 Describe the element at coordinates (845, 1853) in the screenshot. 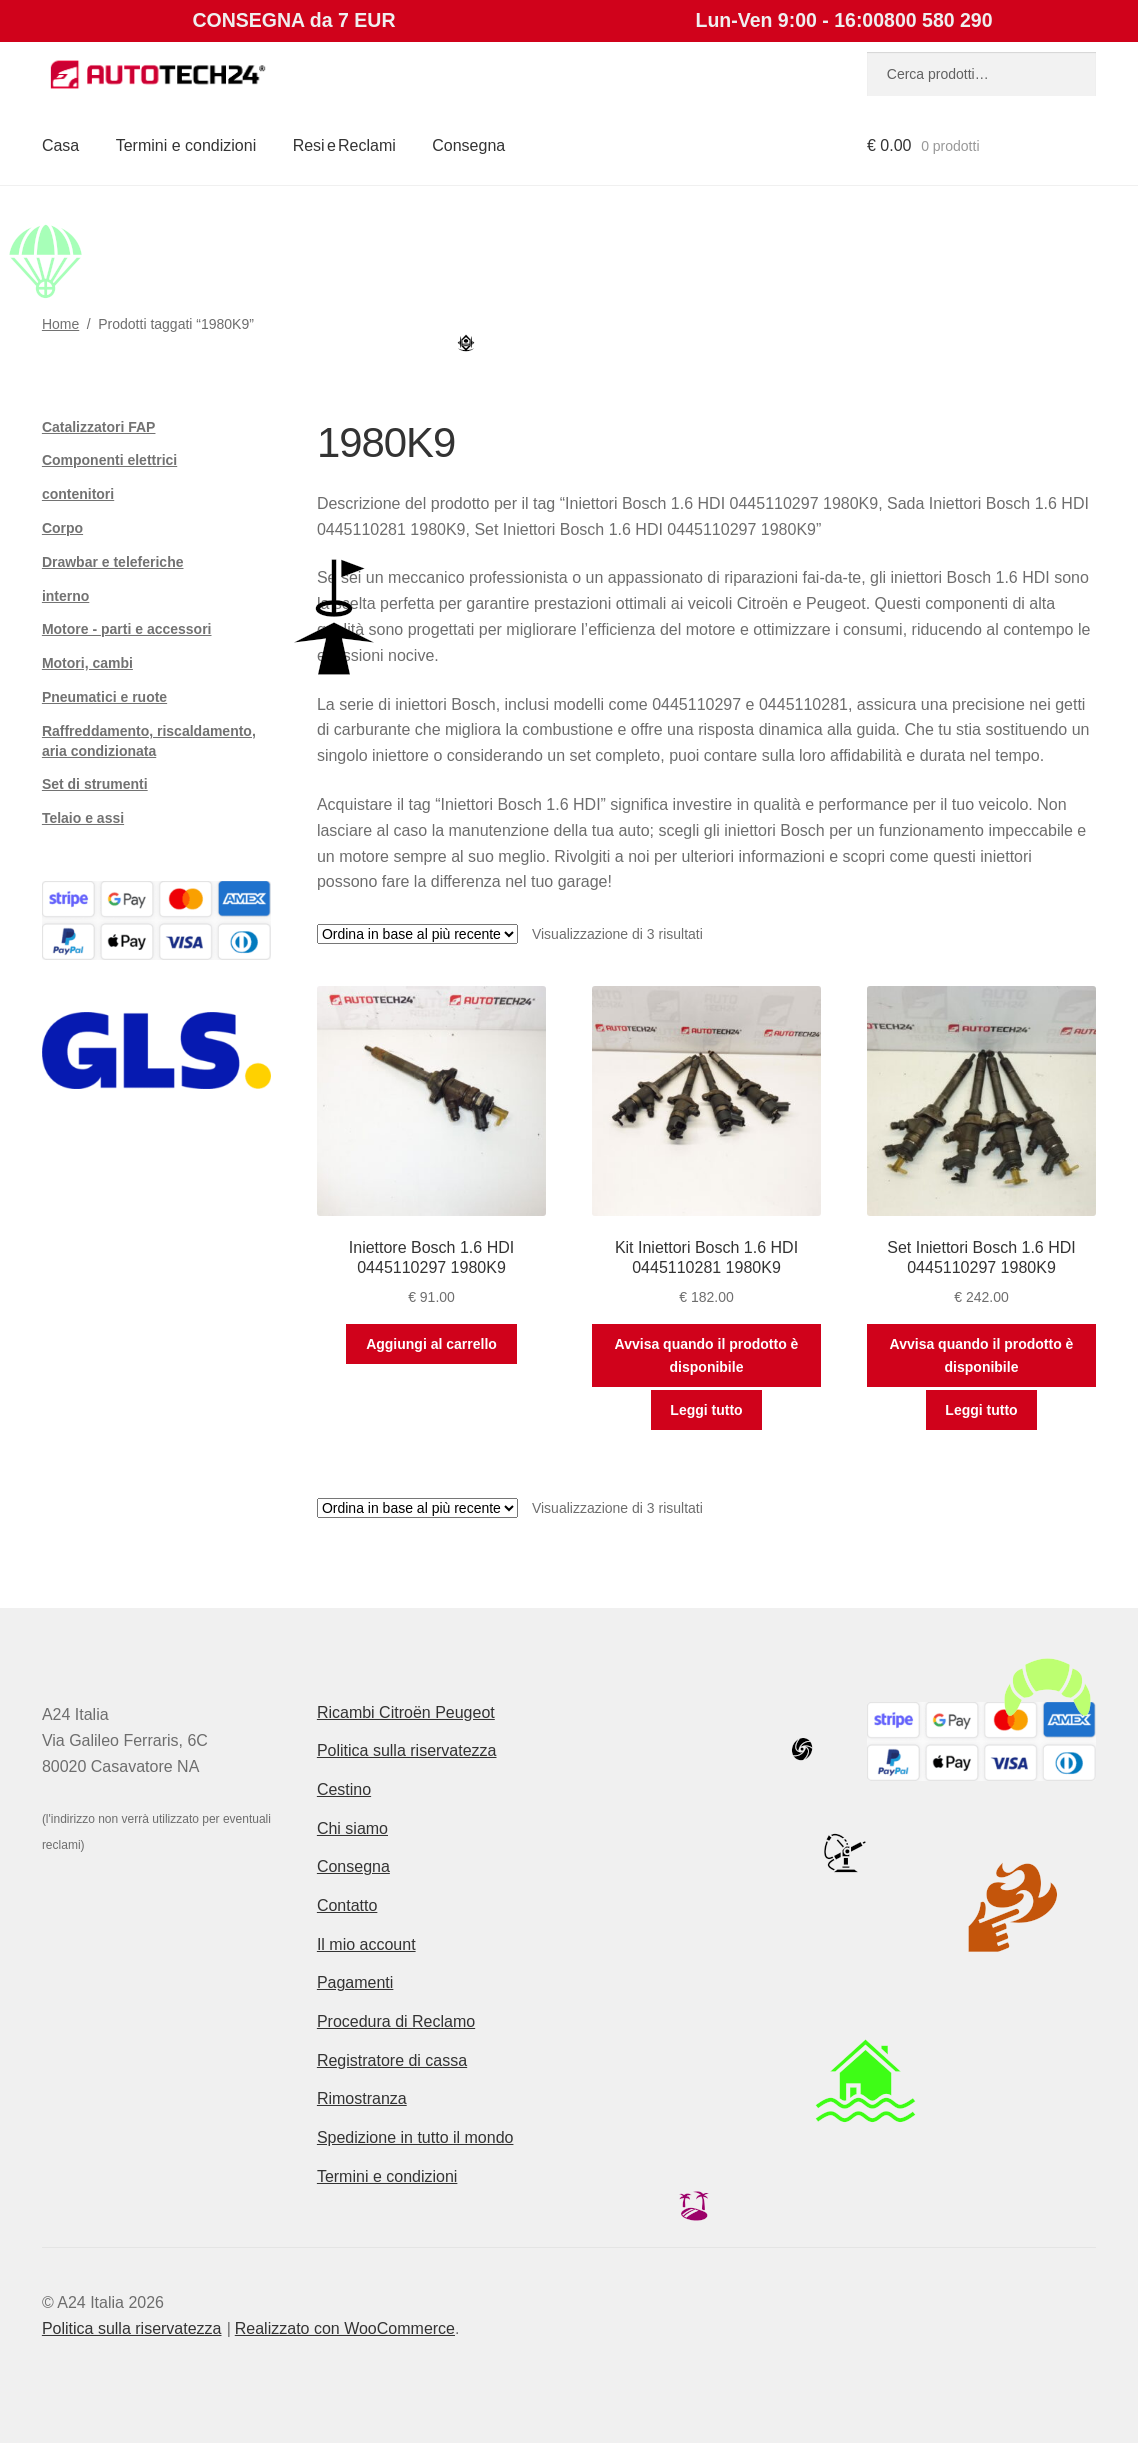

I see `deploy defensive laser turret` at that location.